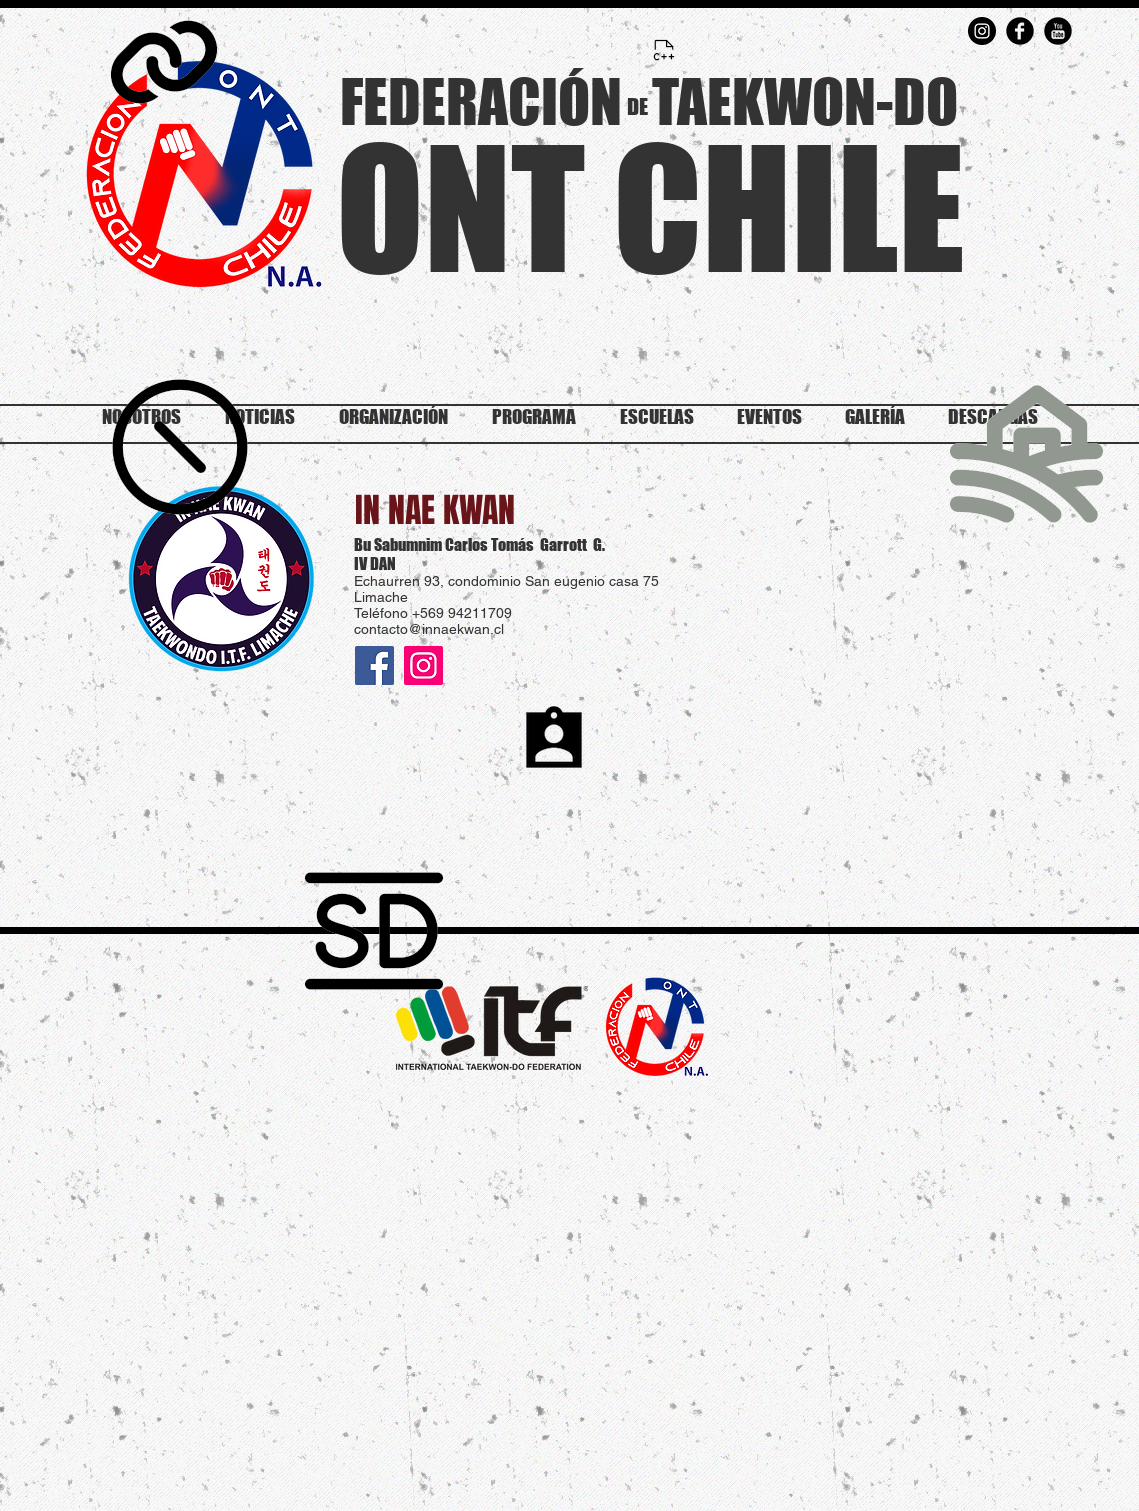 The width and height of the screenshot is (1139, 1511). I want to click on copy or share a link, so click(164, 62).